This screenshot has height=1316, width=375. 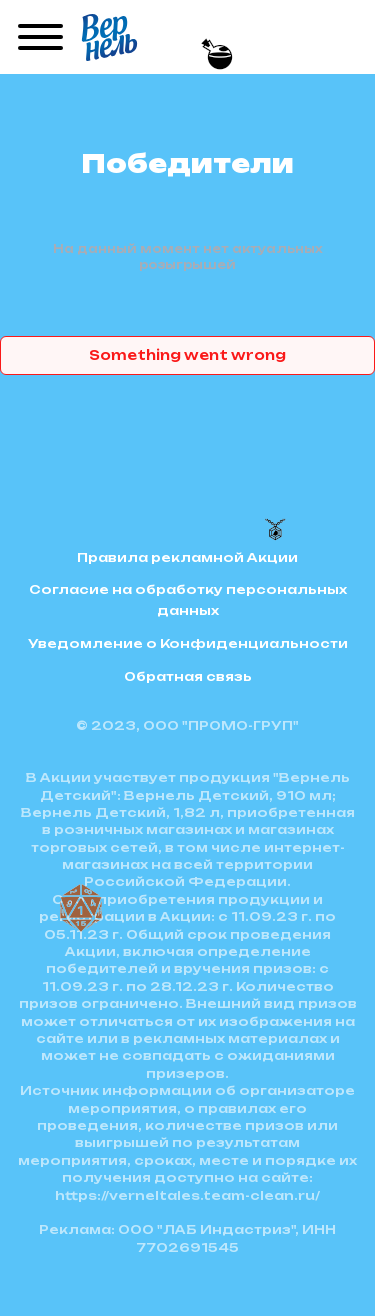 What do you see at coordinates (217, 54) in the screenshot?
I see `use a potion or consumable item` at bounding box center [217, 54].